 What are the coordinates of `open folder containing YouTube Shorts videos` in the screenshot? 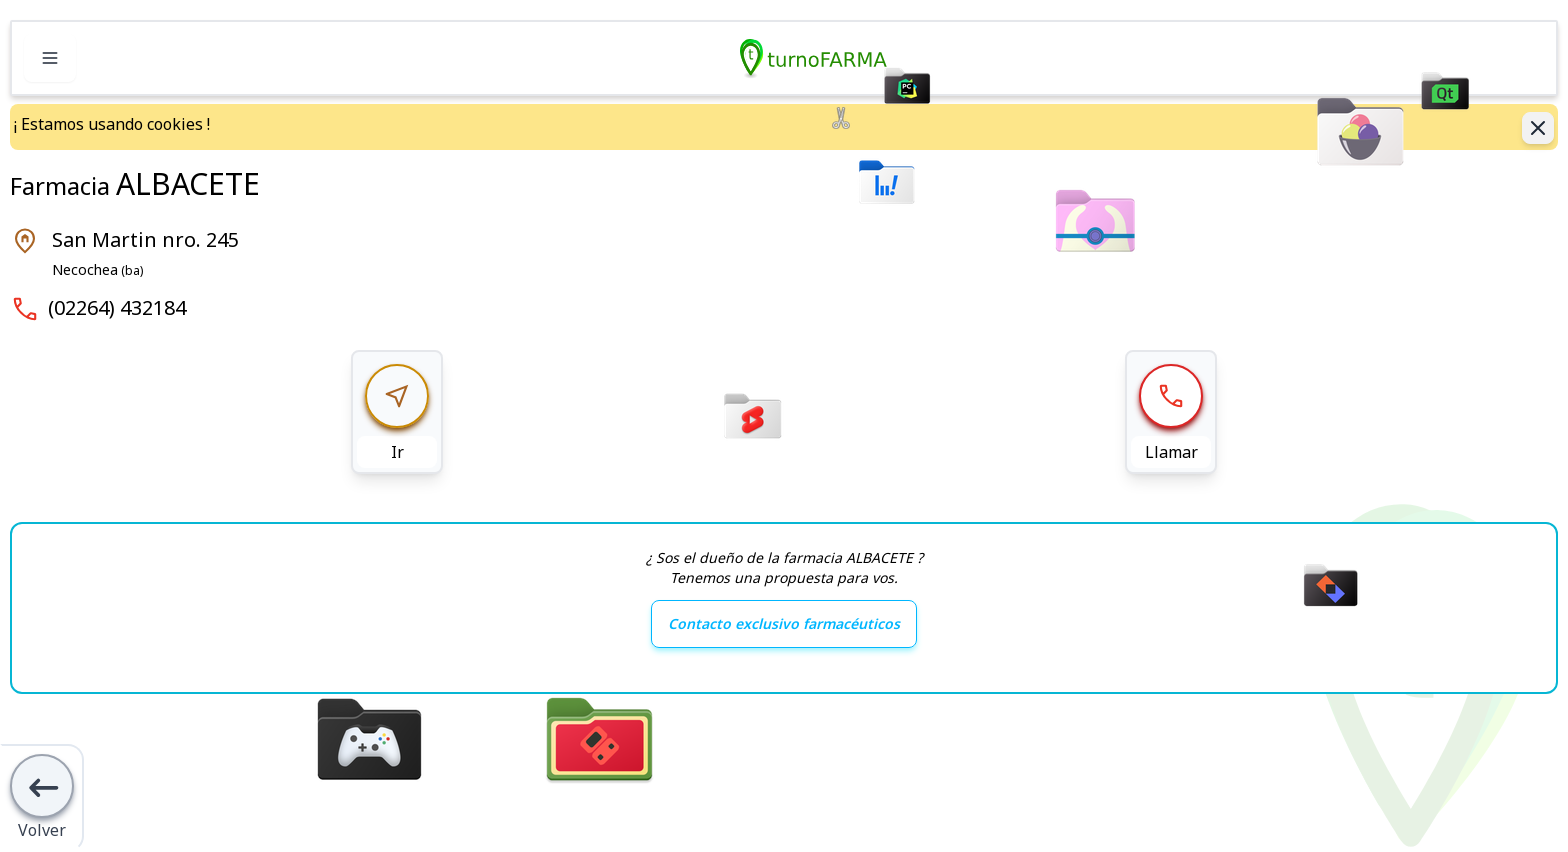 It's located at (752, 417).